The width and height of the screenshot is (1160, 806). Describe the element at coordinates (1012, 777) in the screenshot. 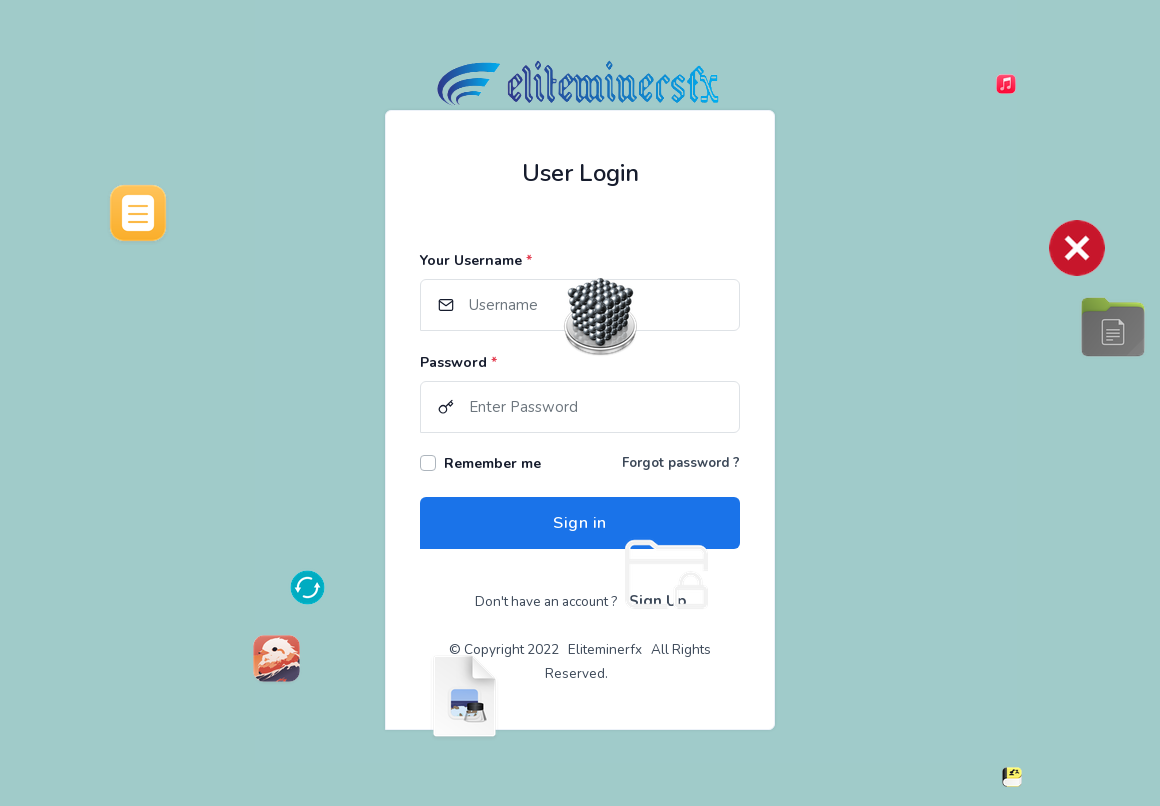

I see `open the manuals app` at that location.